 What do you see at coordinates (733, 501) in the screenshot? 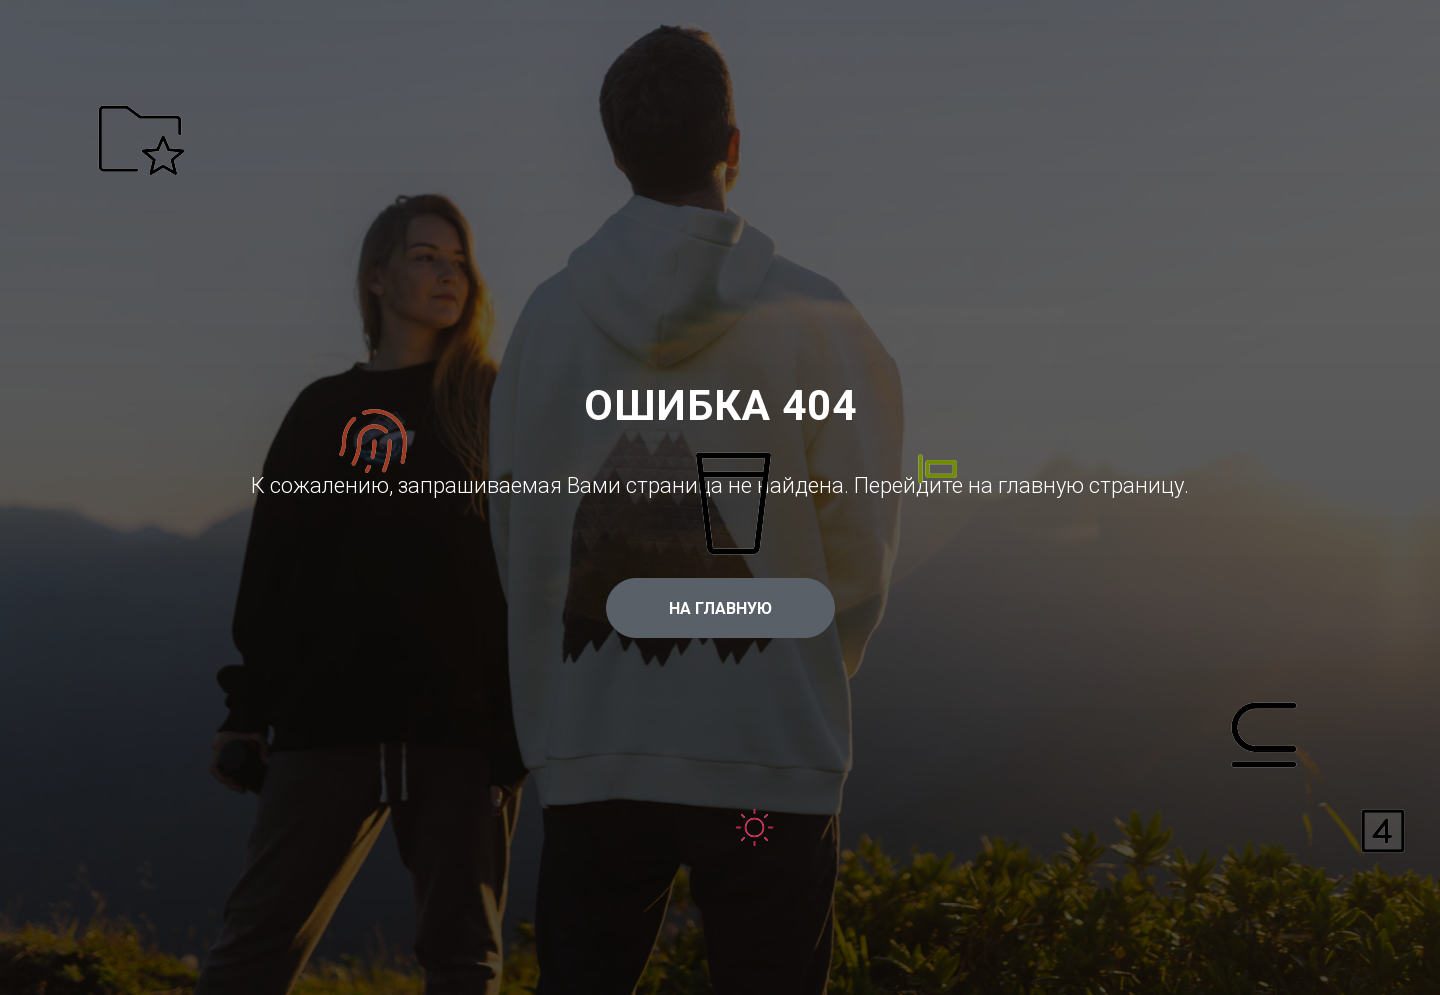
I see `view nearby bars or pubs` at bounding box center [733, 501].